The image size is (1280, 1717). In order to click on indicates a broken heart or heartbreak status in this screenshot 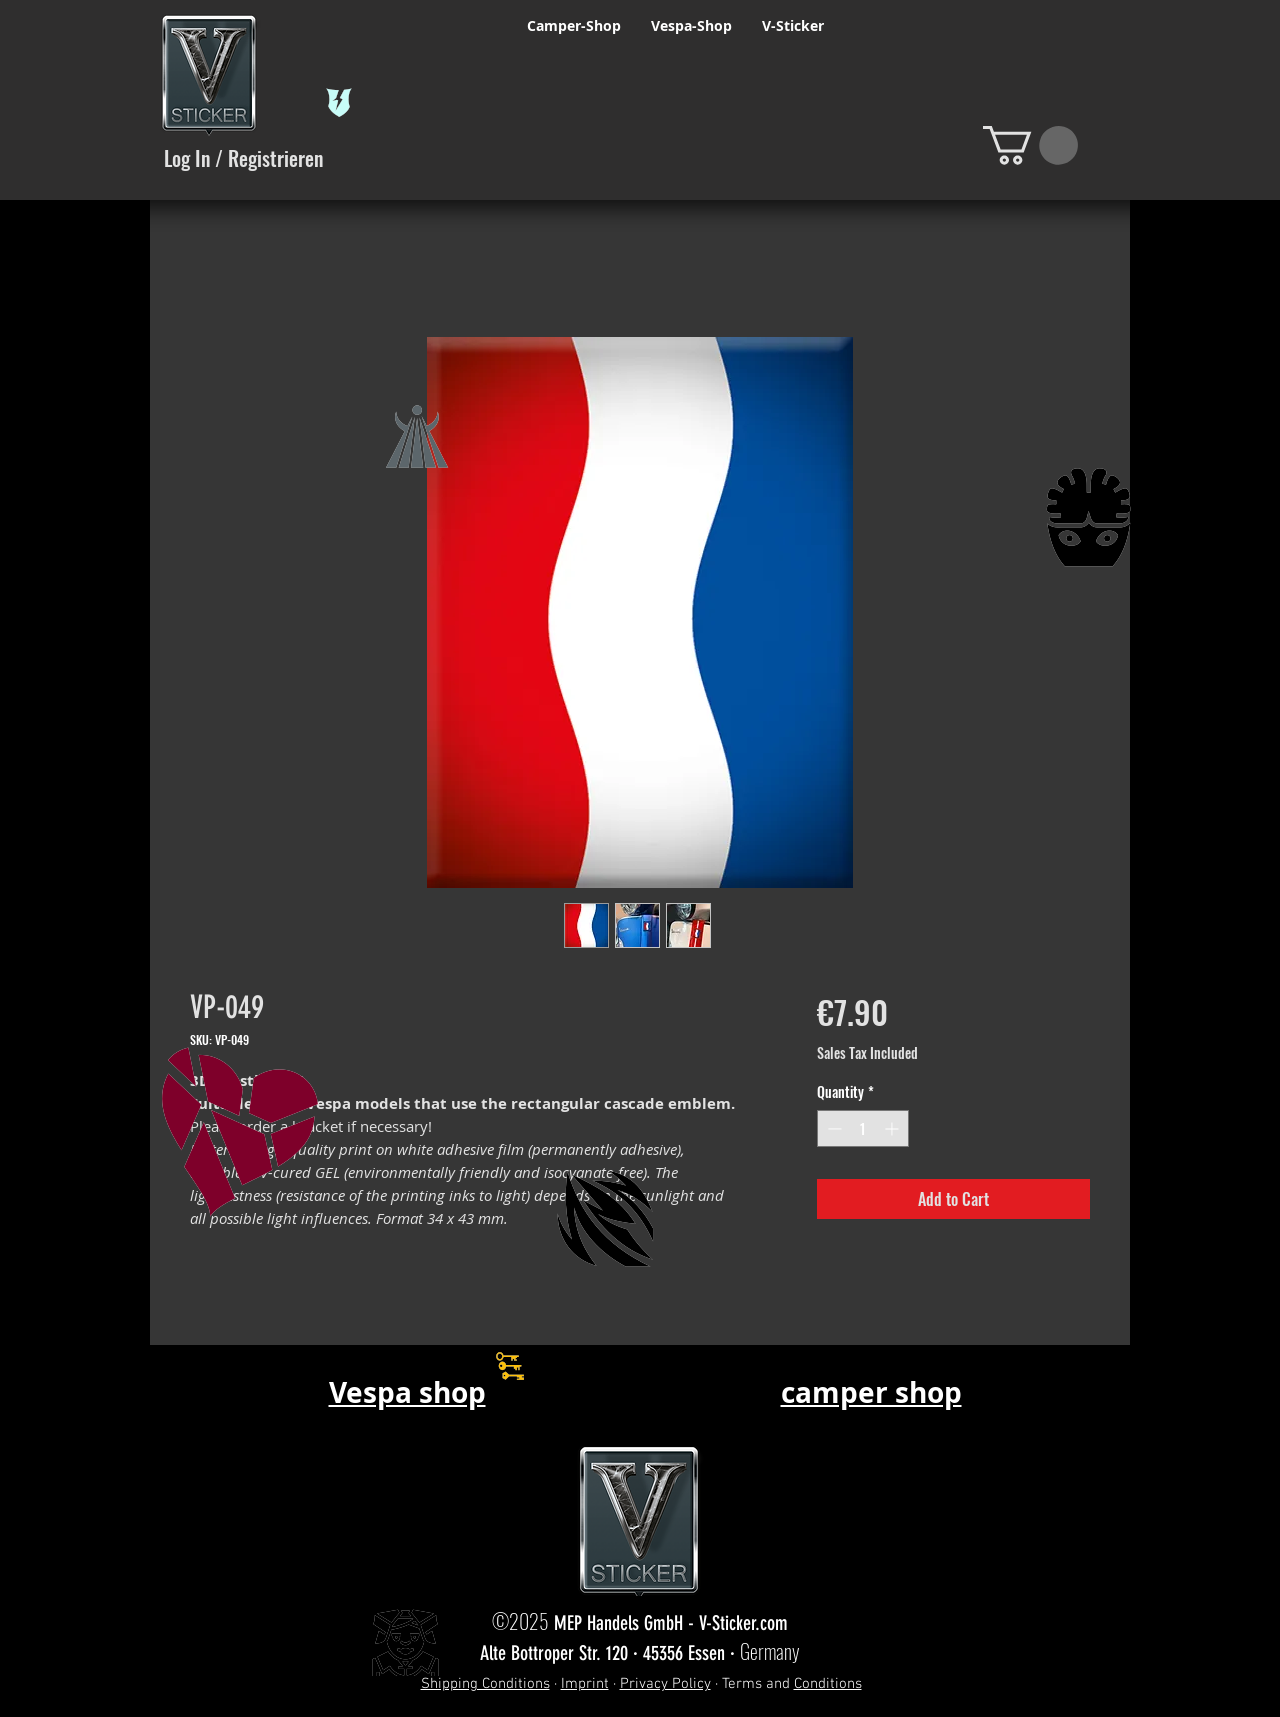, I will do `click(239, 1132)`.